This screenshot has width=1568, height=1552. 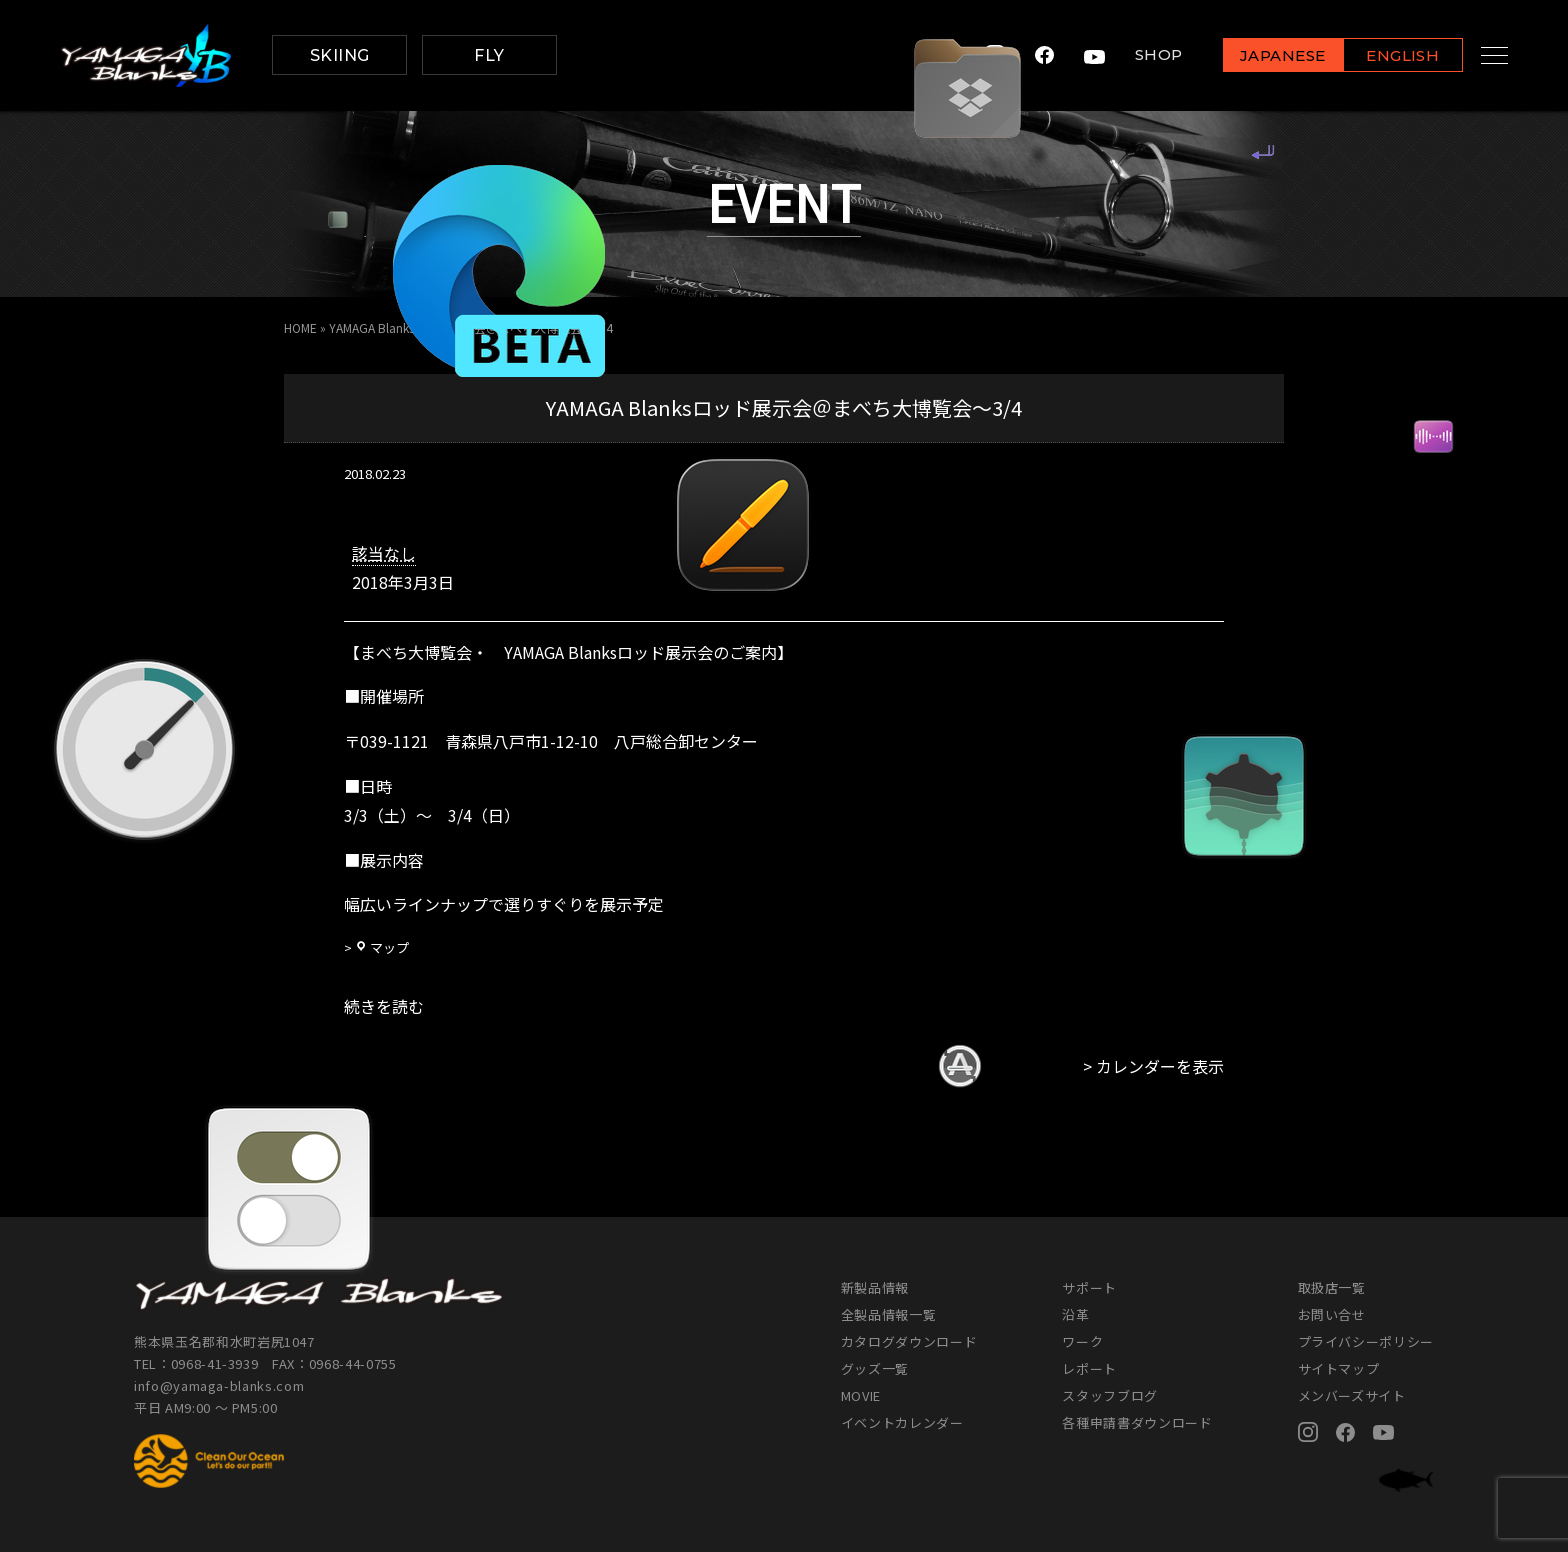 I want to click on open system profiler to analyze performance, so click(x=144, y=749).